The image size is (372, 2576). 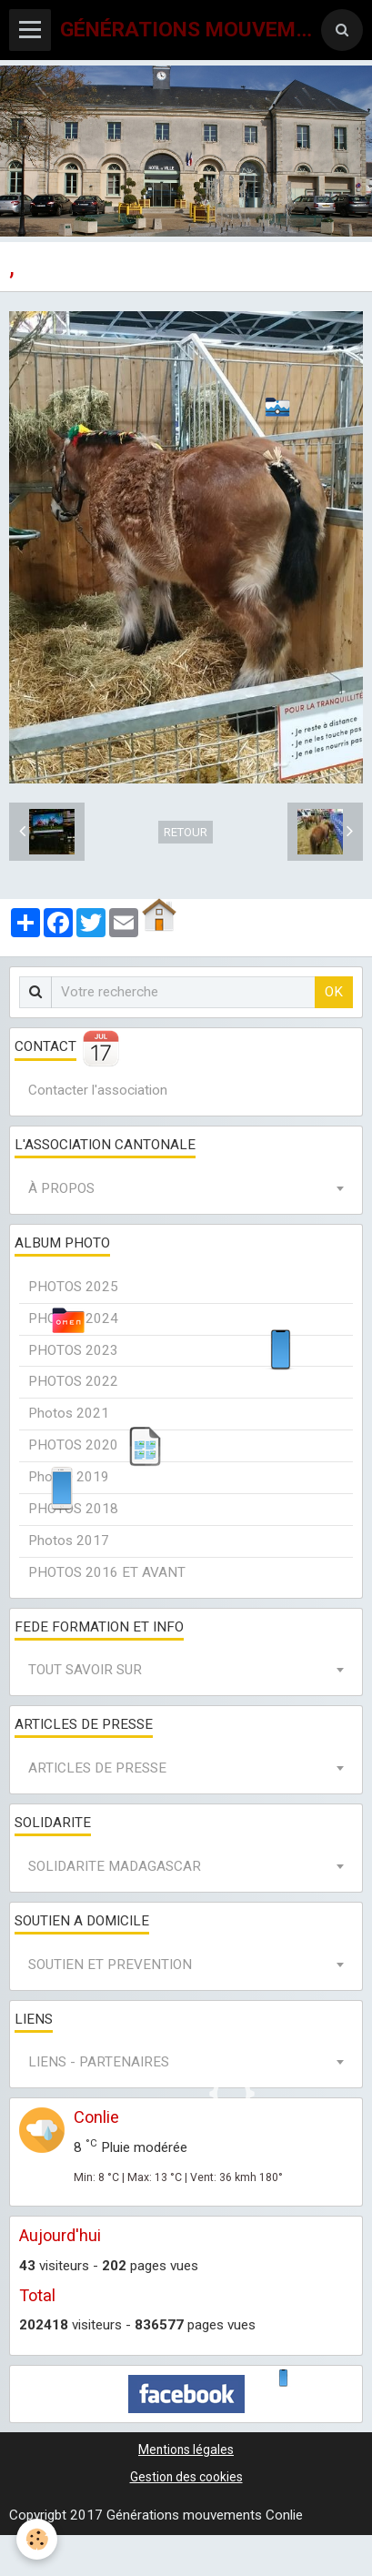 I want to click on indicates a connected iPhone device, so click(x=62, y=1489).